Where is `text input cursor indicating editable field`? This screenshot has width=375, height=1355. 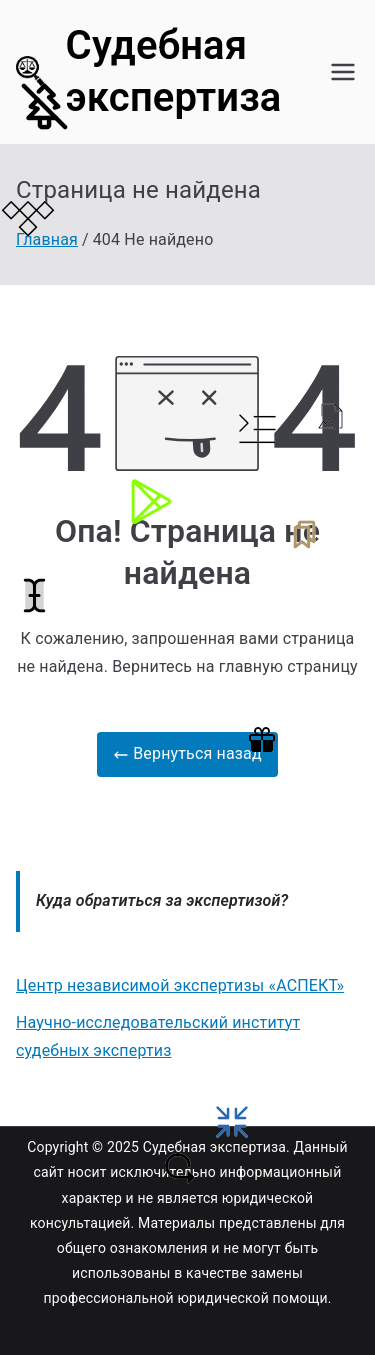 text input cursor indicating editable field is located at coordinates (34, 595).